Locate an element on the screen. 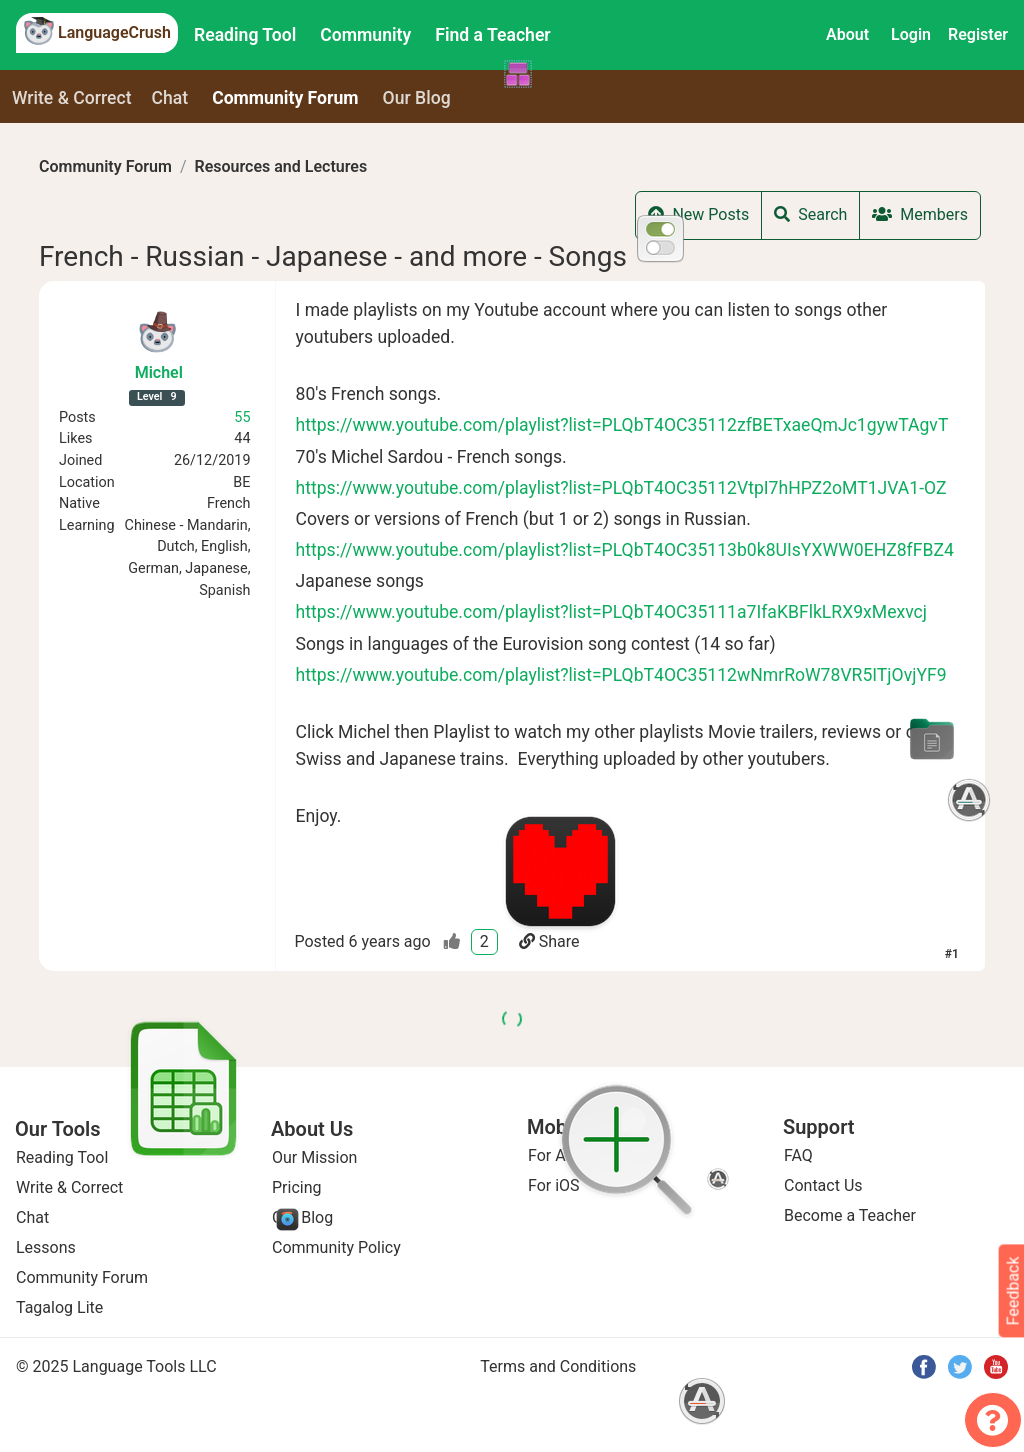 The height and width of the screenshot is (1452, 1024). open system settings or preferences is located at coordinates (660, 238).